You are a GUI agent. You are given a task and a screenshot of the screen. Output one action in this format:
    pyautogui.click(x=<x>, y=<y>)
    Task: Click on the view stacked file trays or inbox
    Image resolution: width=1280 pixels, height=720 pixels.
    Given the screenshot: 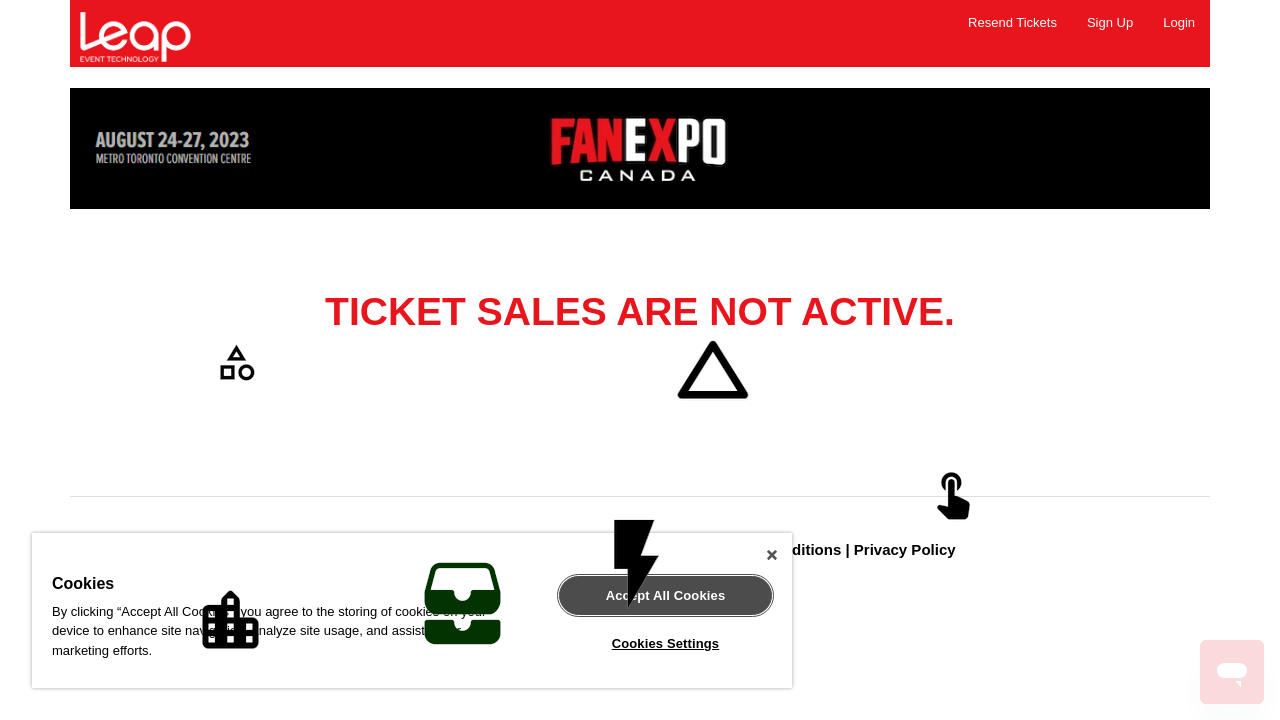 What is the action you would take?
    pyautogui.click(x=462, y=603)
    